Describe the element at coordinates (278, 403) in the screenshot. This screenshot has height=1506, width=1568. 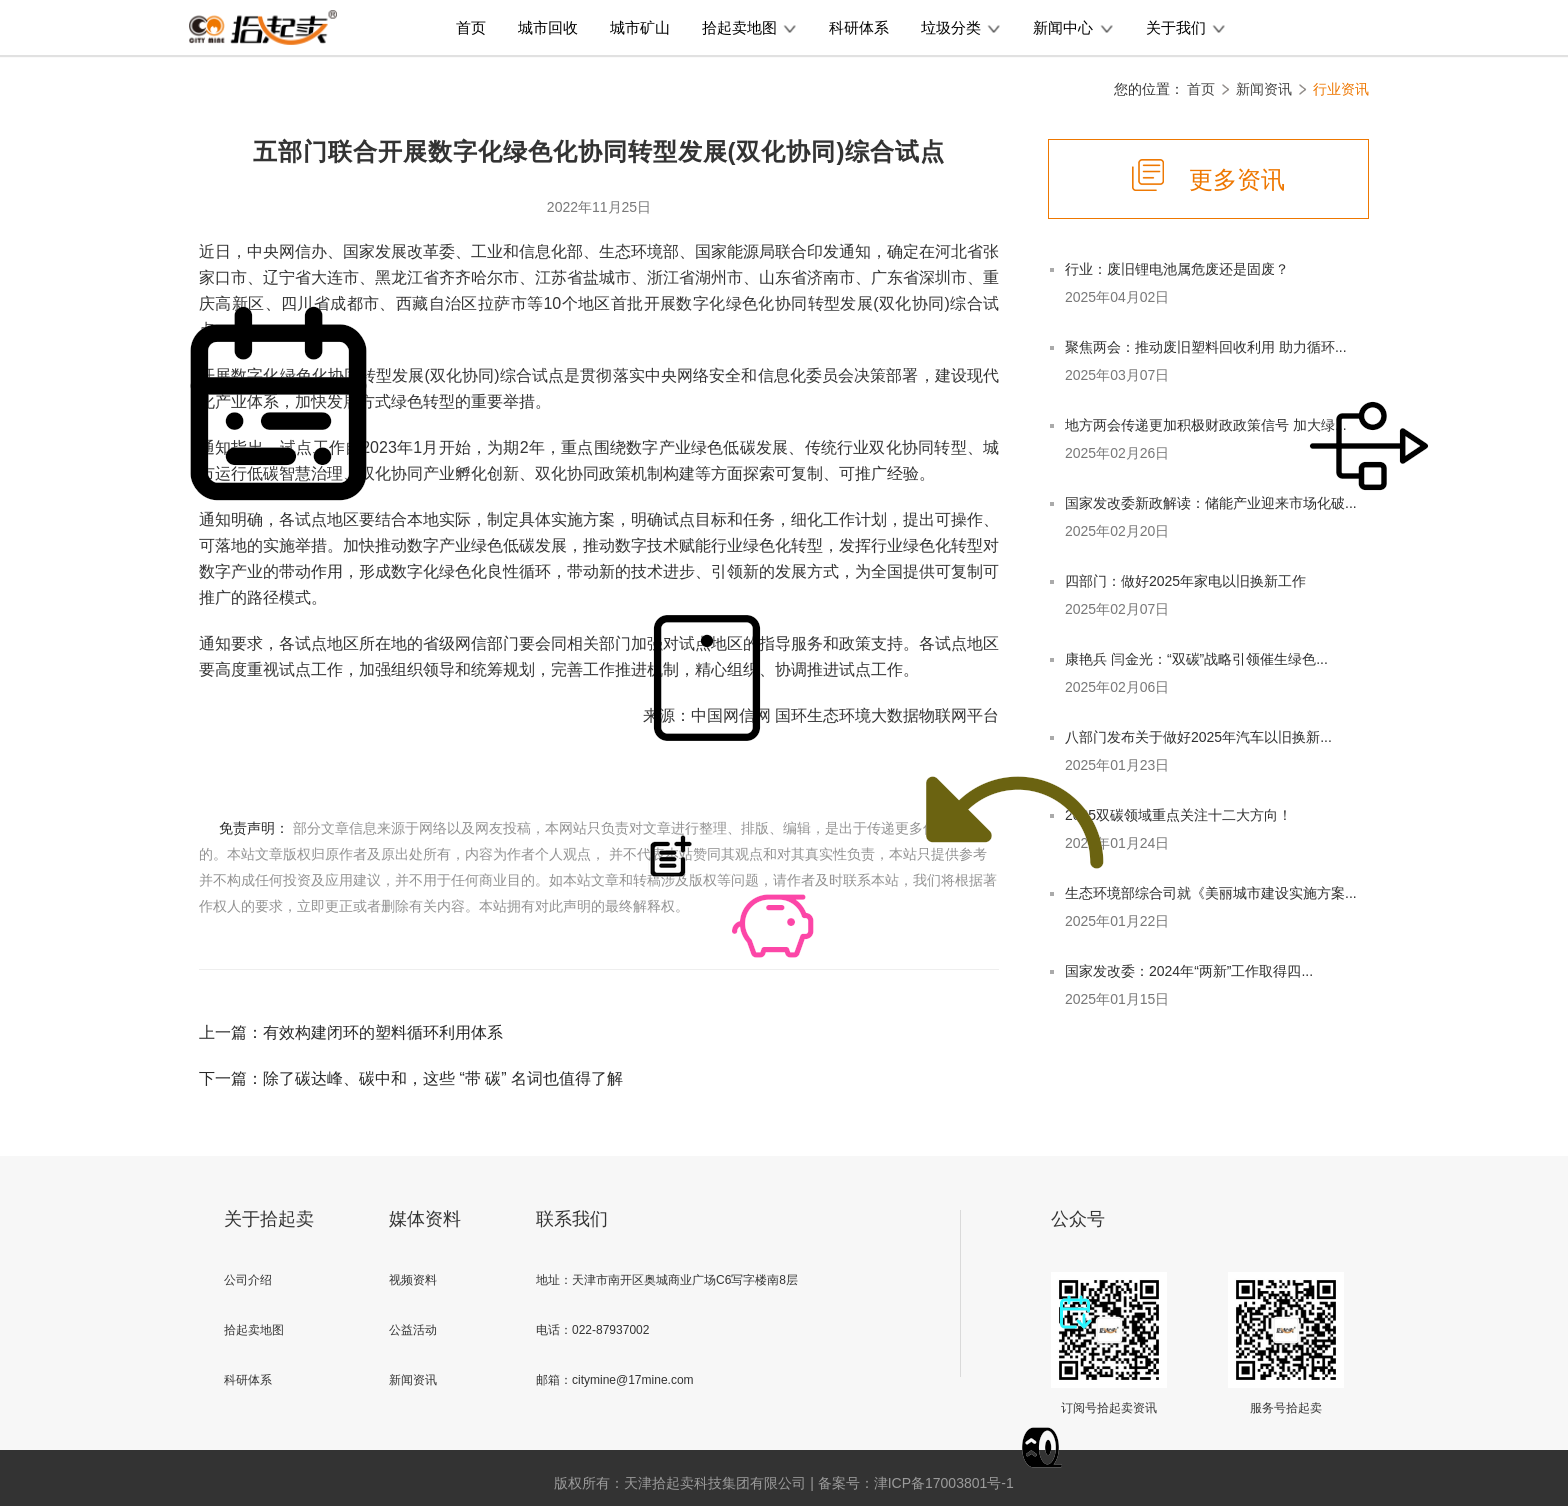
I see `select a date range` at that location.